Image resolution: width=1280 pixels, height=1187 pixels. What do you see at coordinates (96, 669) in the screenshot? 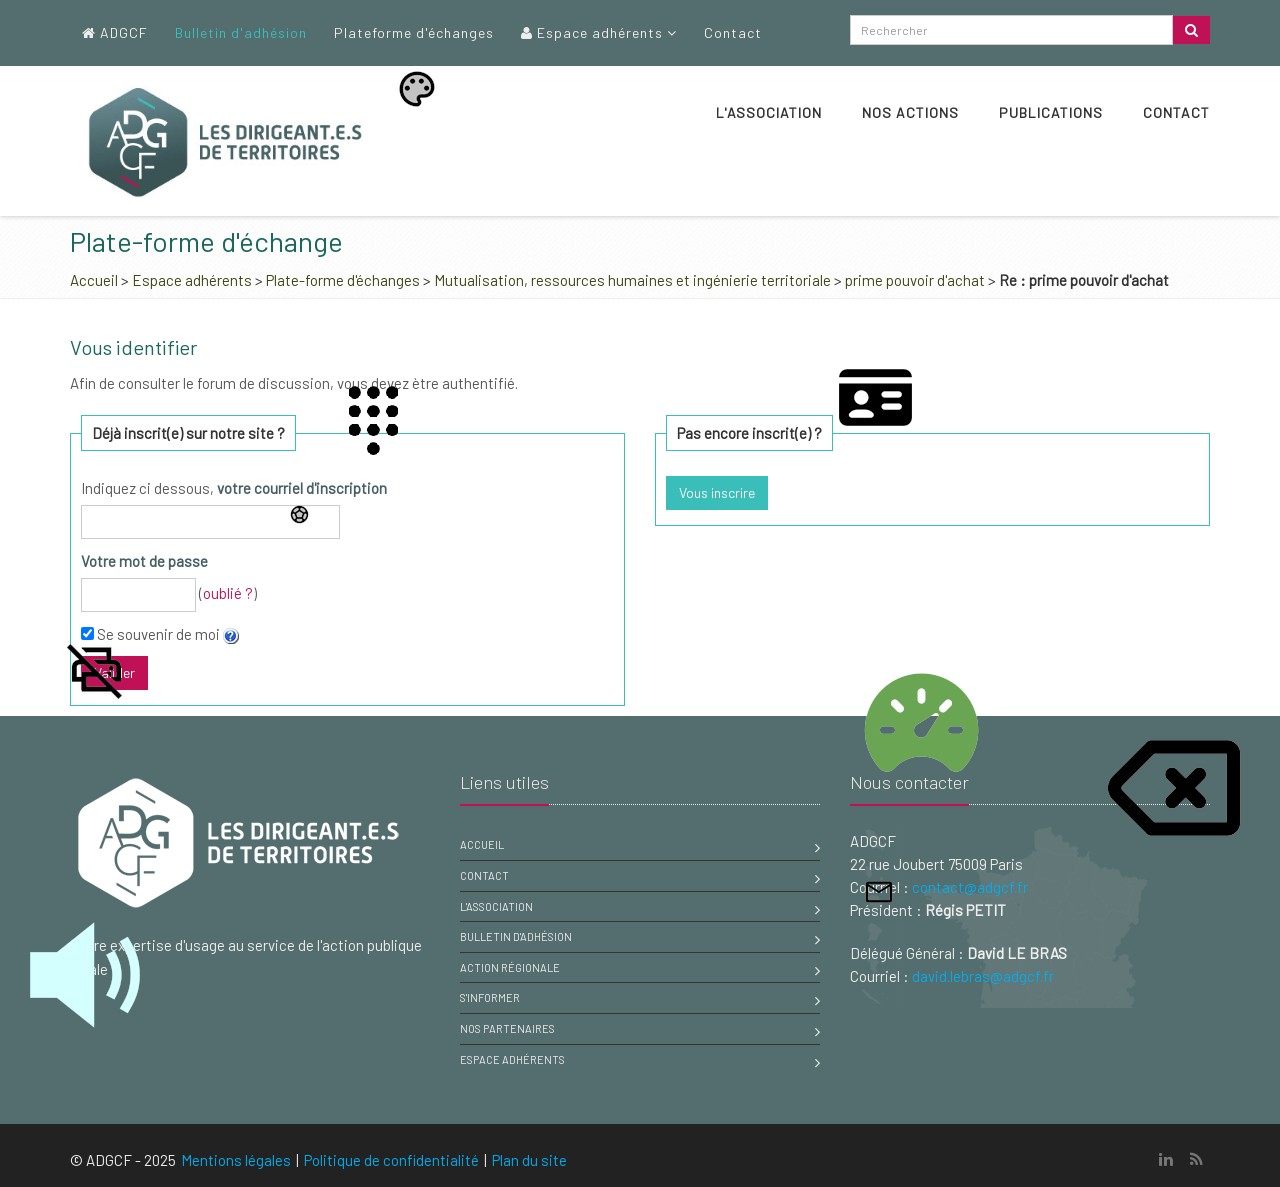
I see `printing is disabled or unavailable` at bounding box center [96, 669].